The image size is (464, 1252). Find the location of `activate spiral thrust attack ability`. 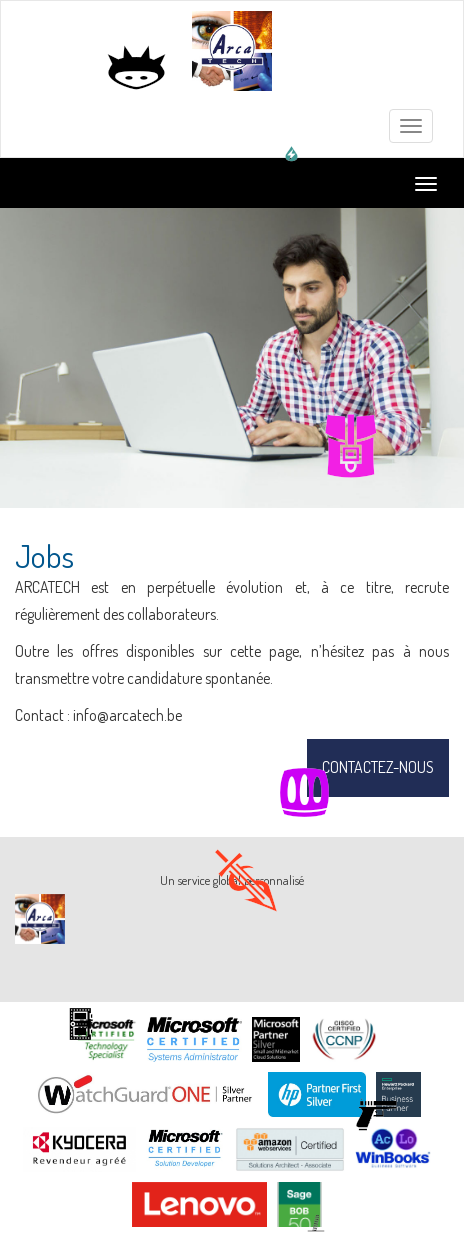

activate spiral thrust attack ability is located at coordinates (246, 880).